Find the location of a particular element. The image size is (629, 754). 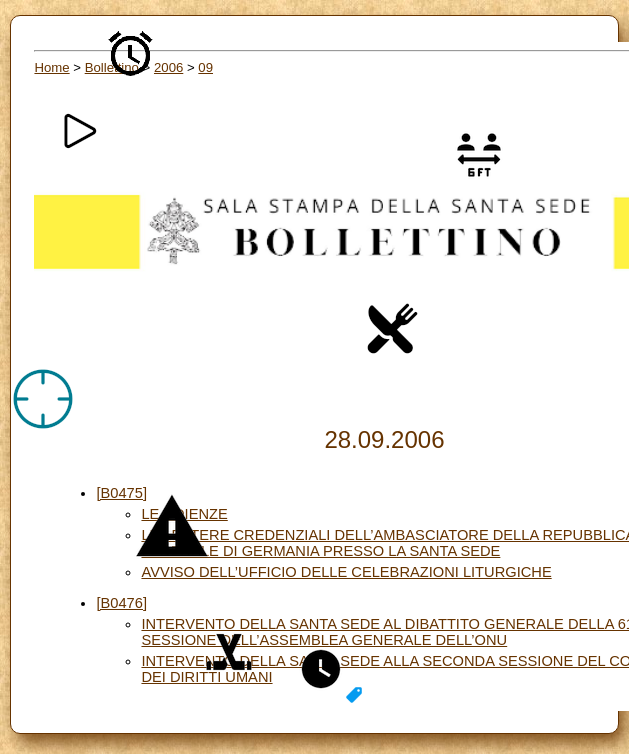

indicates social distancing requirement of 6 feet is located at coordinates (479, 155).